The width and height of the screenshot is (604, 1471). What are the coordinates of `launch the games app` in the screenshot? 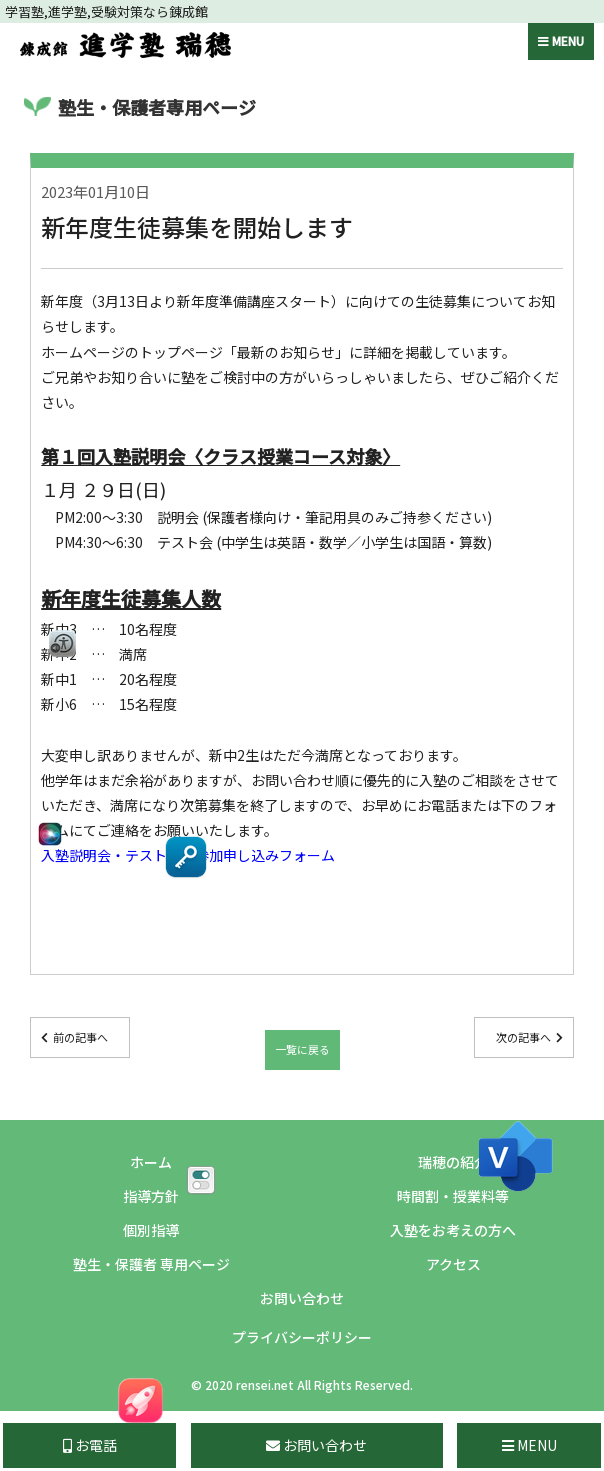 It's located at (140, 1400).